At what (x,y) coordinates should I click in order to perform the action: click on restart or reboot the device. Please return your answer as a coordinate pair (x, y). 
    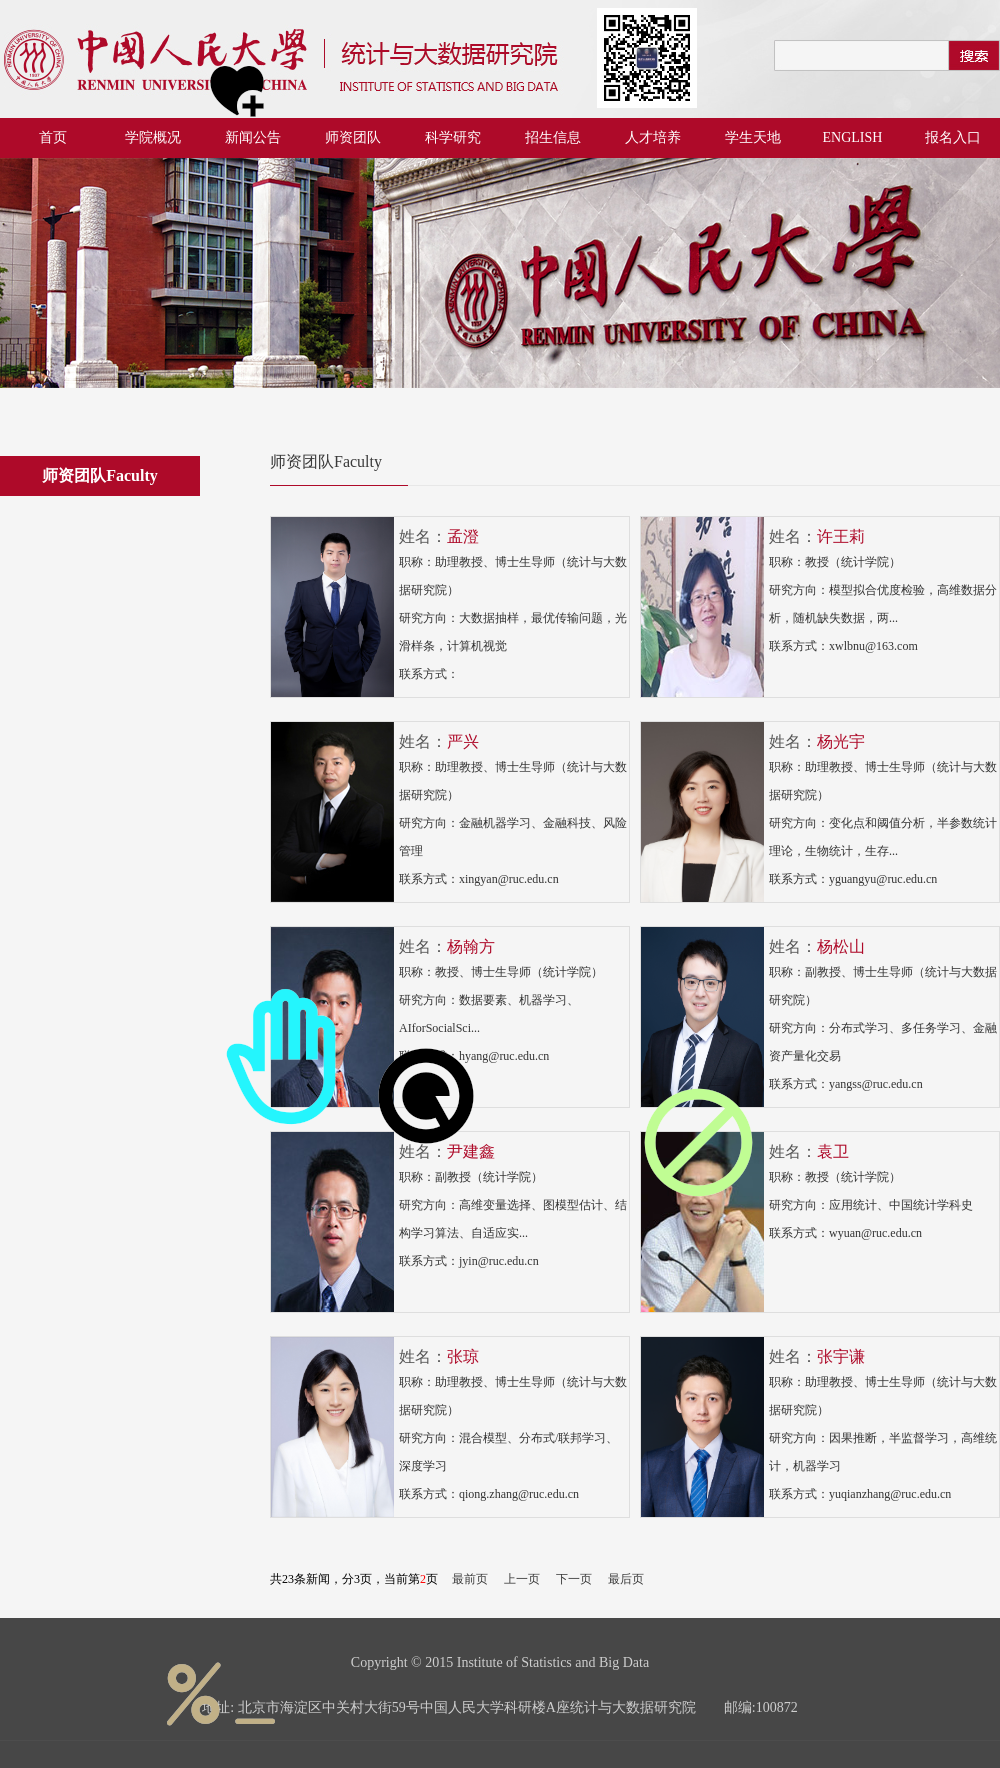
    Looking at the image, I should click on (426, 1096).